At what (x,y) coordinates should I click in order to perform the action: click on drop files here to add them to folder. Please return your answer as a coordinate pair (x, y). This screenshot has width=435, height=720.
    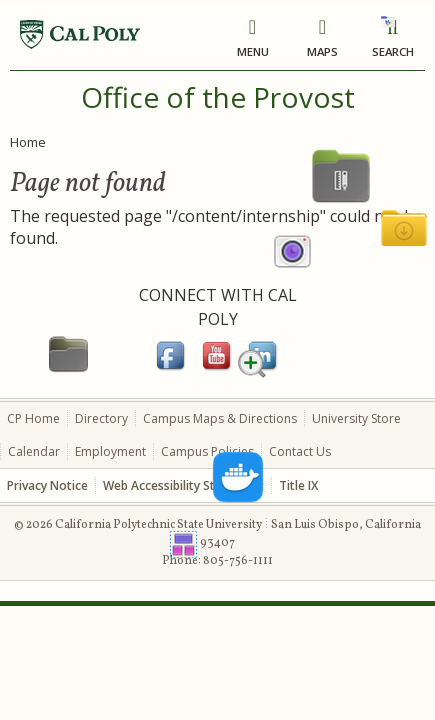
    Looking at the image, I should click on (68, 353).